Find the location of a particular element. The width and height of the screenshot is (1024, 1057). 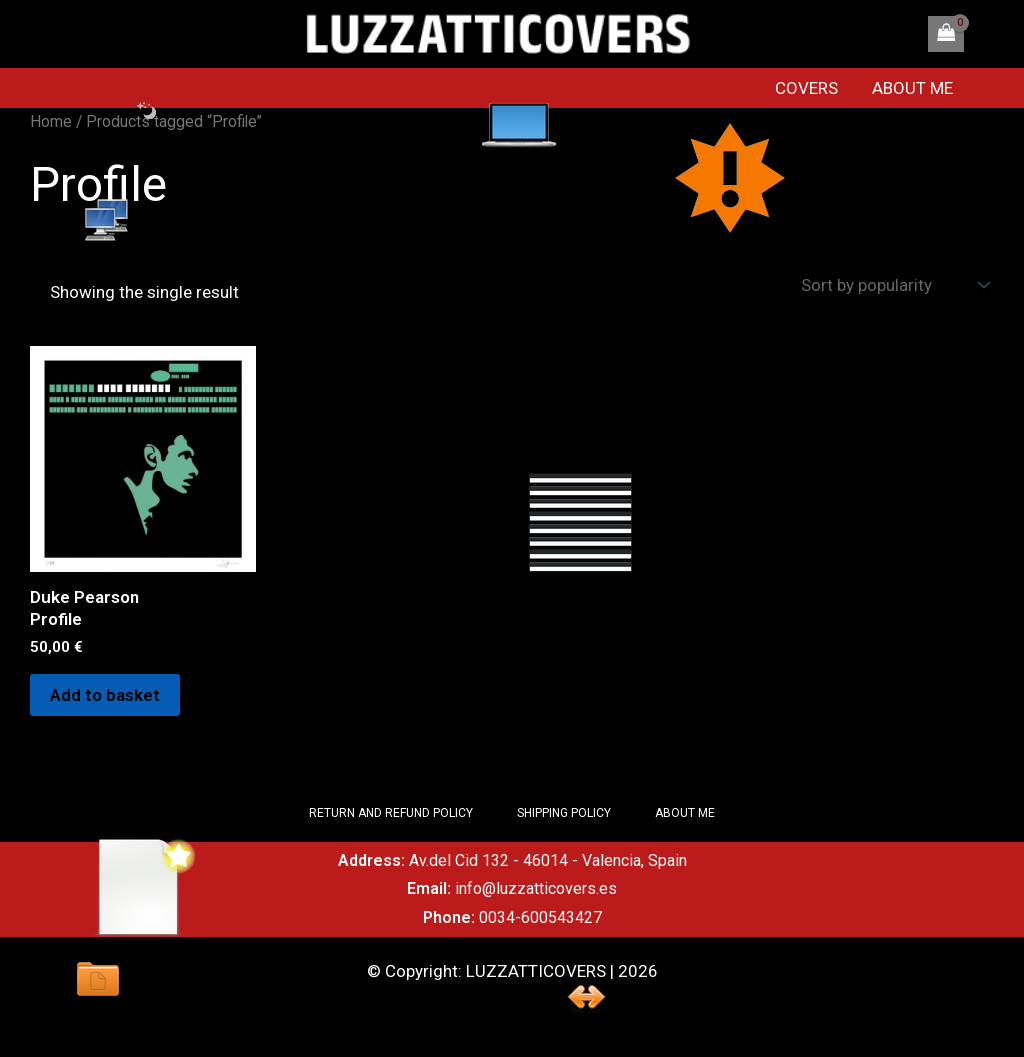

access screensaver settings is located at coordinates (146, 109).